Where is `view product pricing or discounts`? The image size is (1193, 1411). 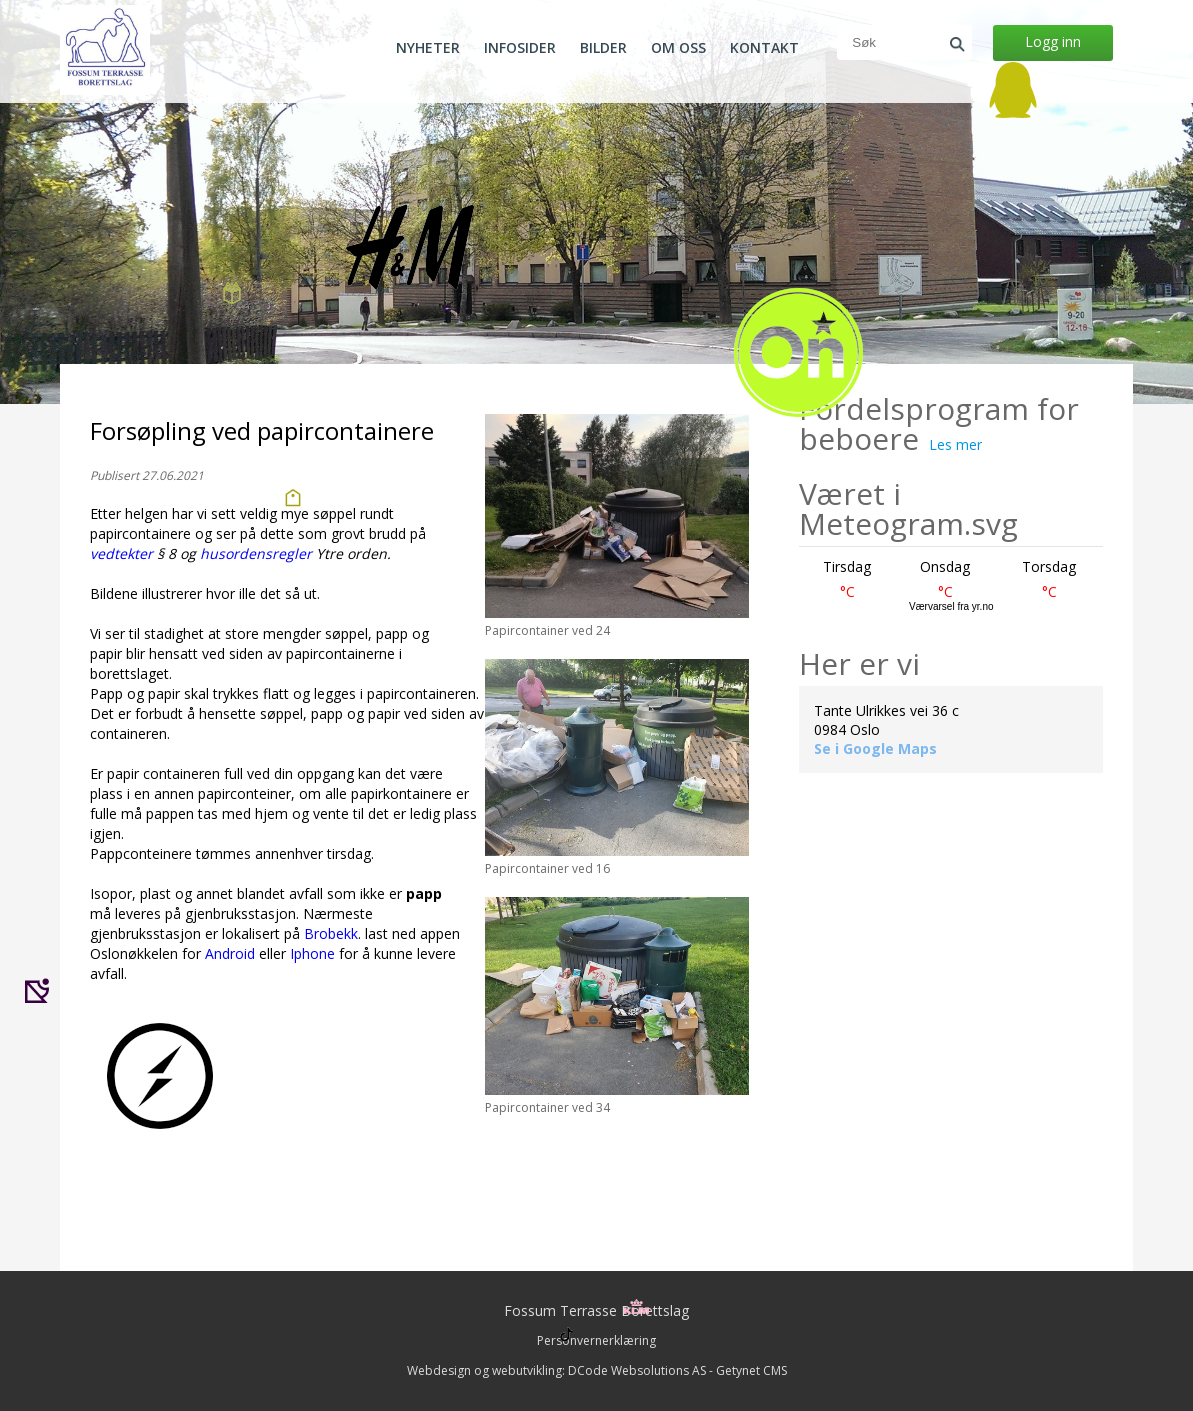 view product pricing or discounts is located at coordinates (293, 498).